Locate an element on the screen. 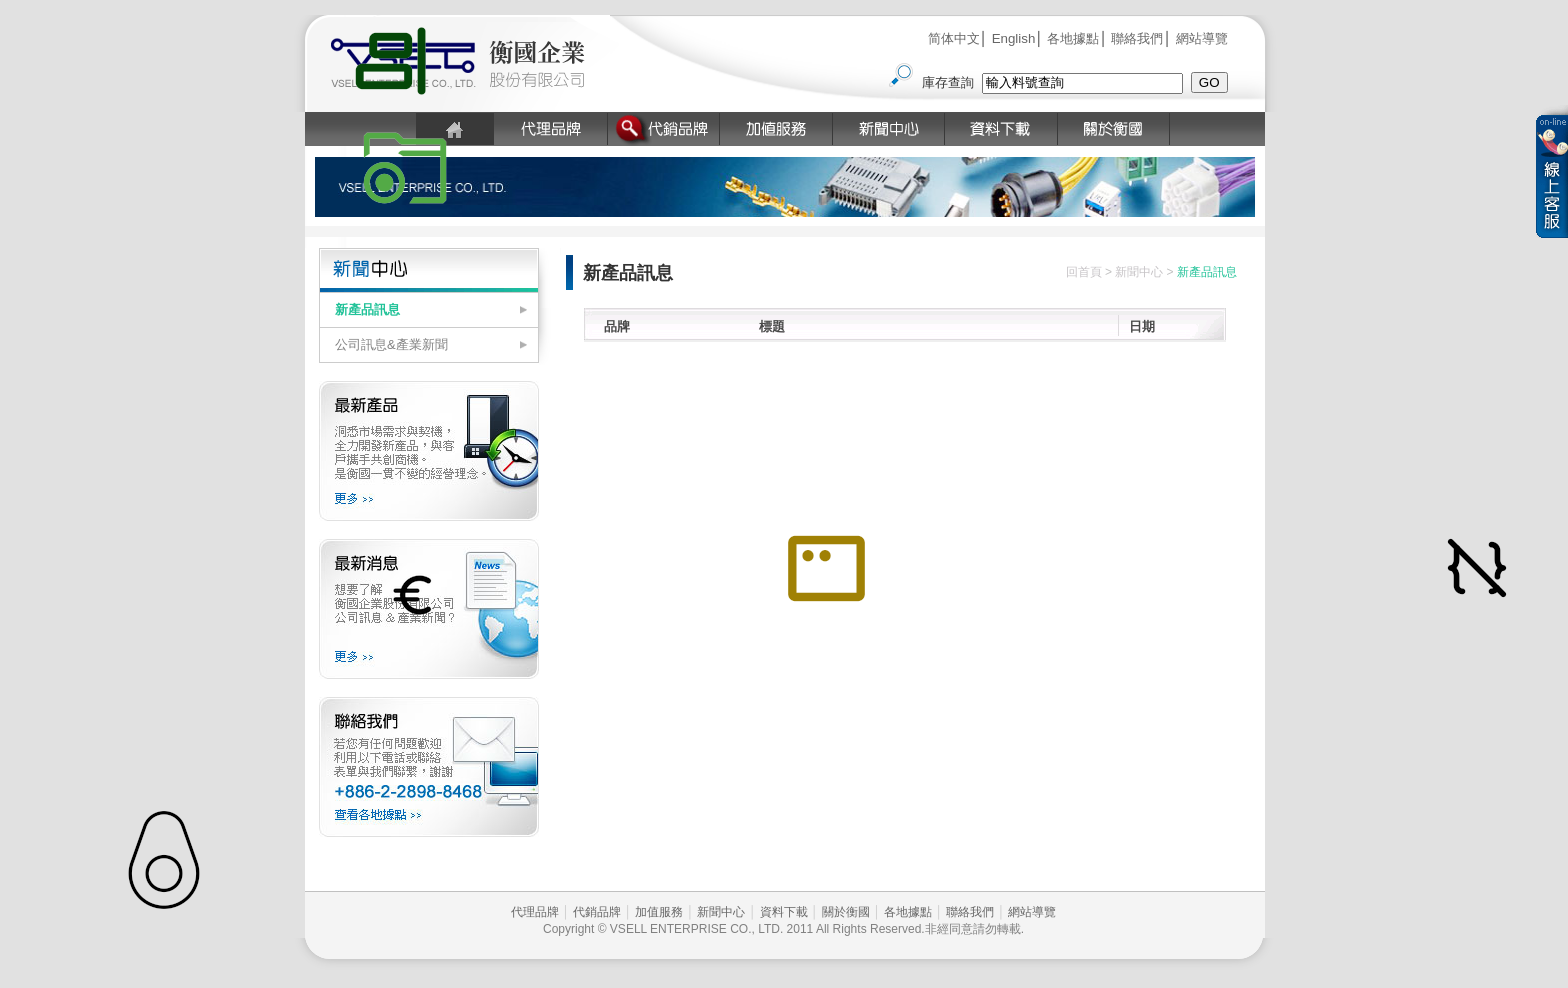  indicates healthy or vegetarian food options is located at coordinates (164, 860).